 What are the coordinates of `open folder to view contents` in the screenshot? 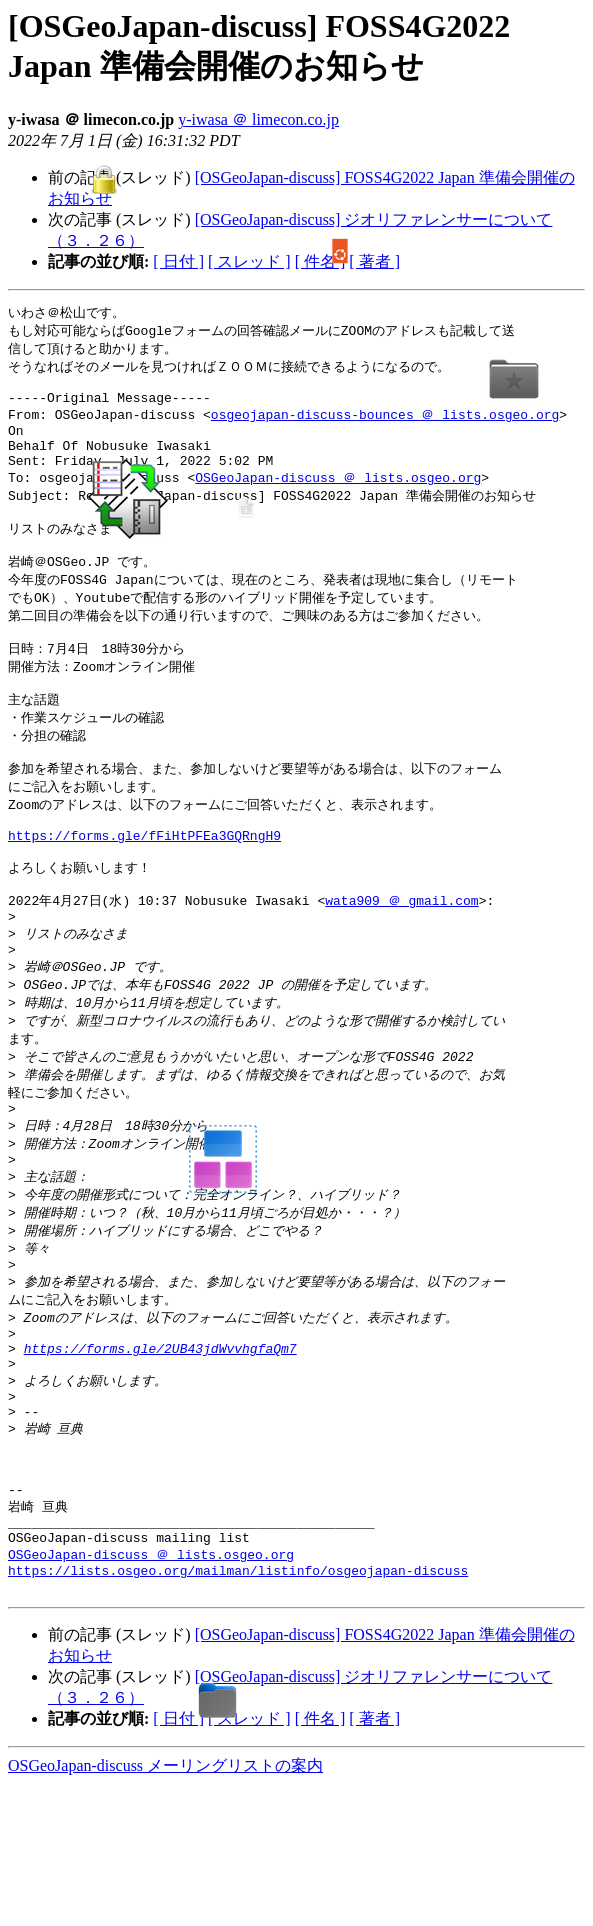 It's located at (217, 1700).